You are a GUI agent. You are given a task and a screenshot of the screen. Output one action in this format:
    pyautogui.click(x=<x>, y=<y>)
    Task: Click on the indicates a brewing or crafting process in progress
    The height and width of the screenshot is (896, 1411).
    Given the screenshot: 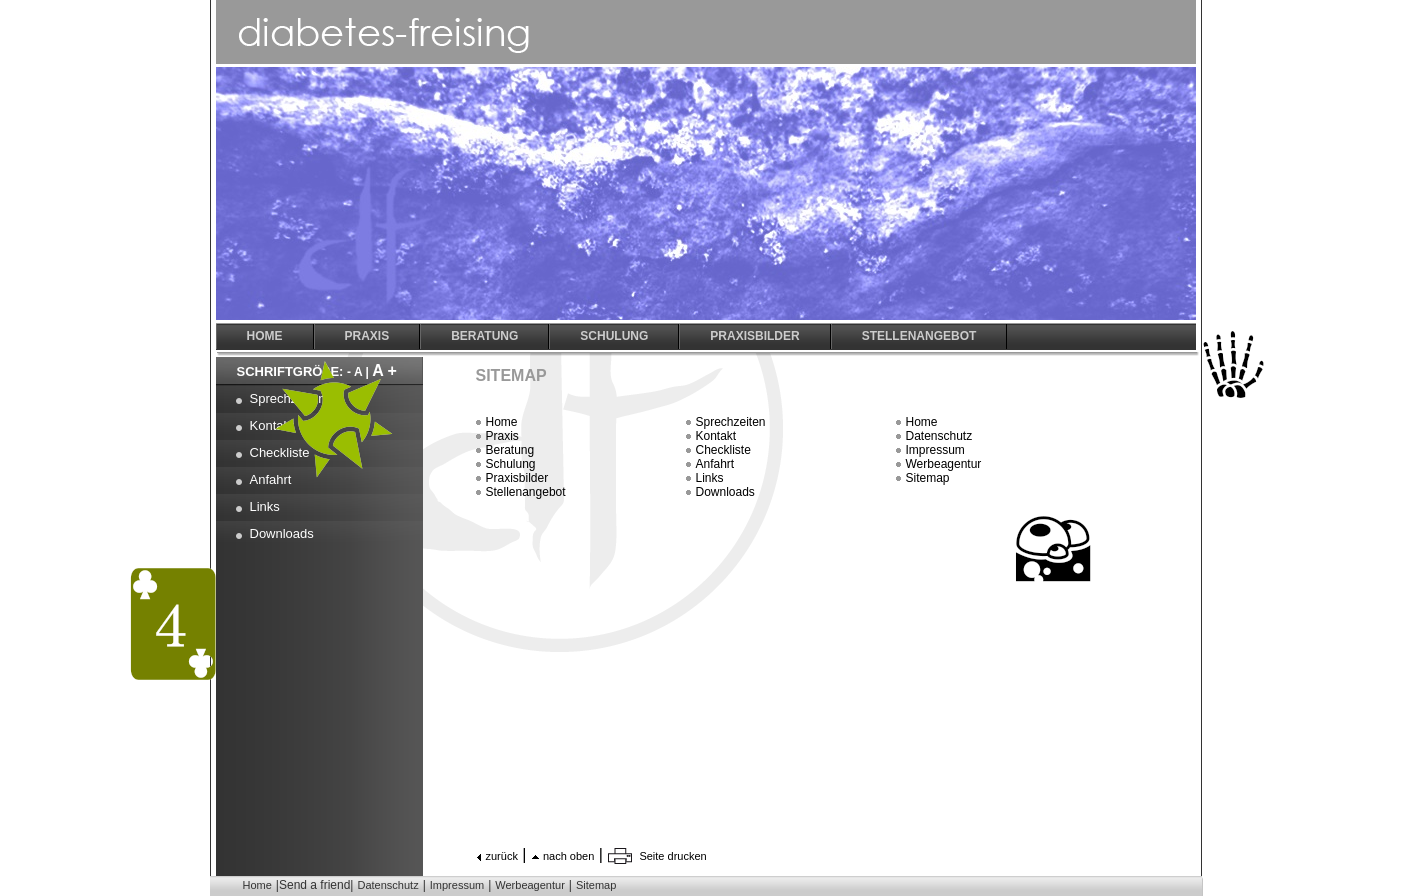 What is the action you would take?
    pyautogui.click(x=1053, y=544)
    